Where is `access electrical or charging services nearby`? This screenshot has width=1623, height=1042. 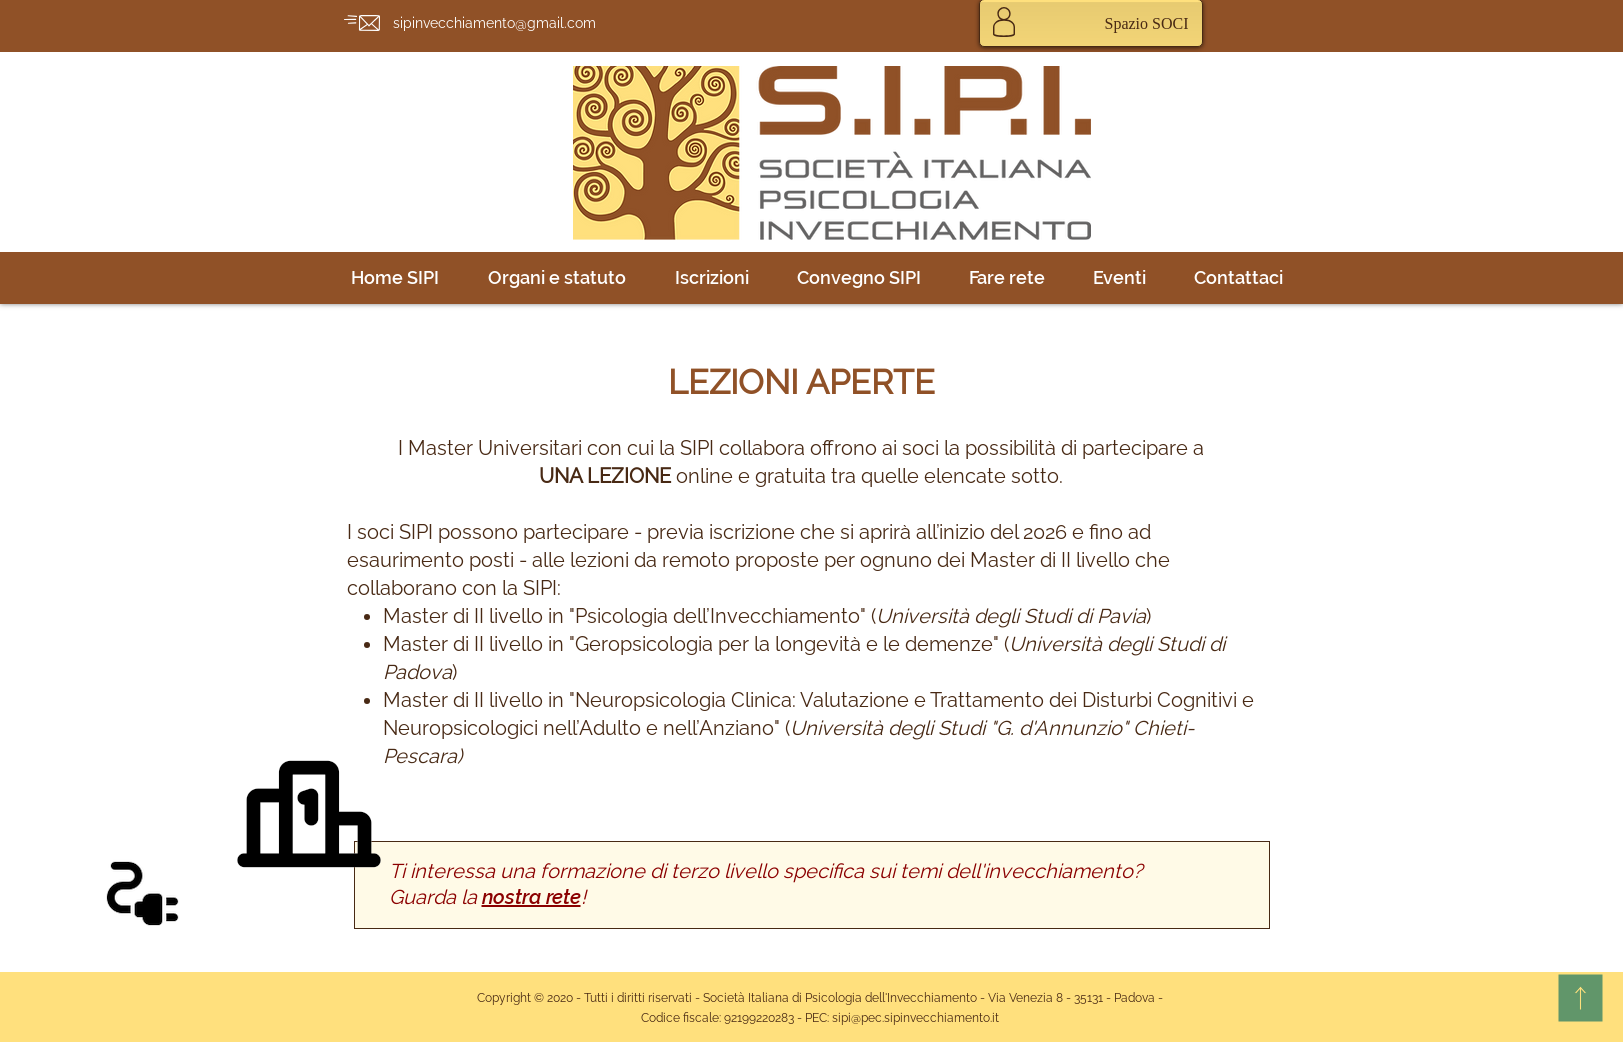 access electrical or charging services nearby is located at coordinates (142, 893).